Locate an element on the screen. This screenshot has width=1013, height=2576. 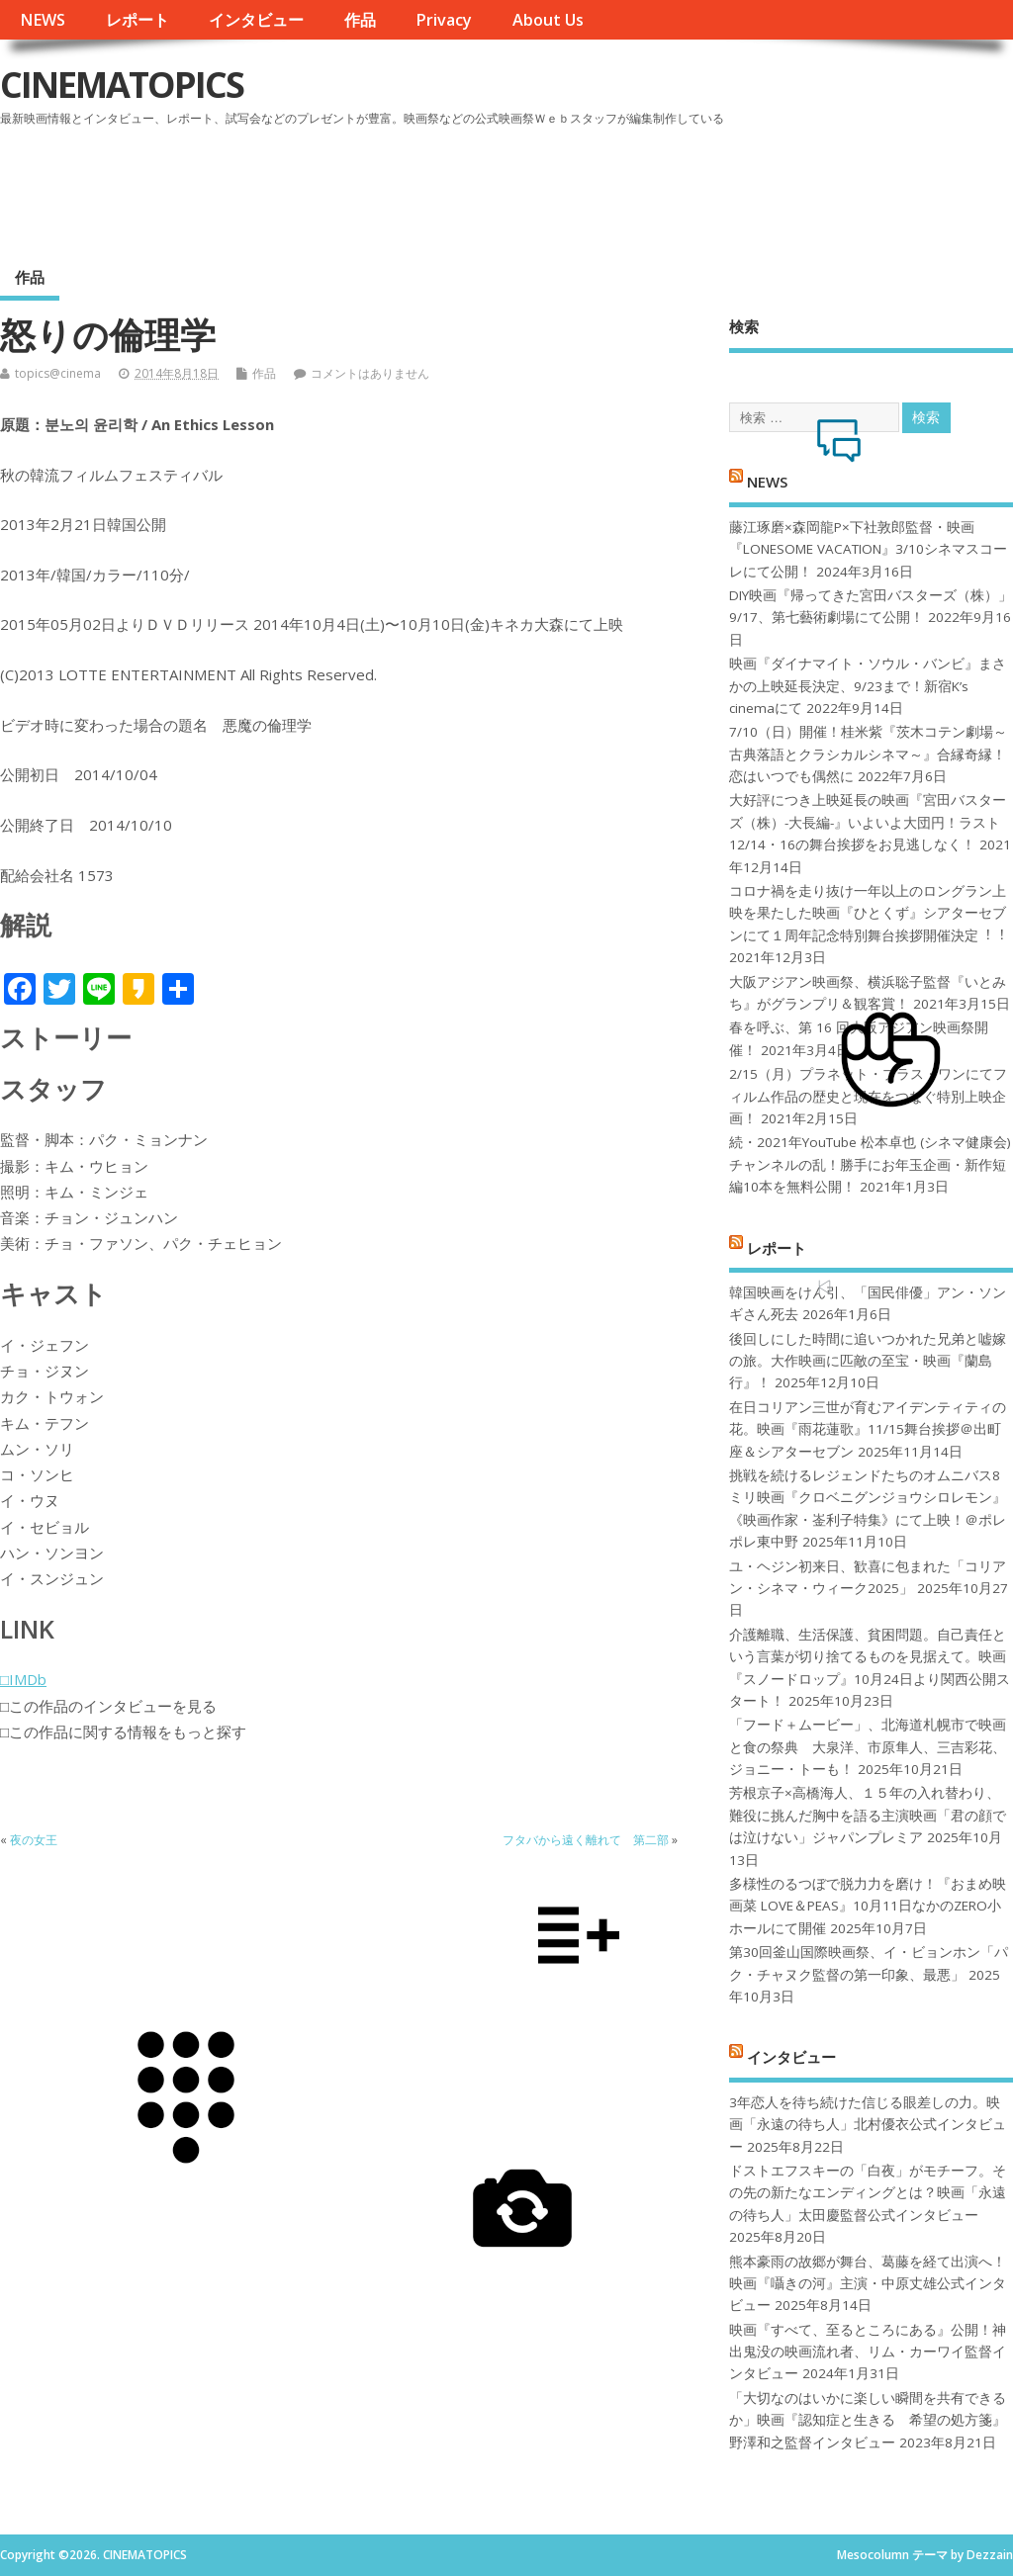
switch between front and rear camera is located at coordinates (522, 2208).